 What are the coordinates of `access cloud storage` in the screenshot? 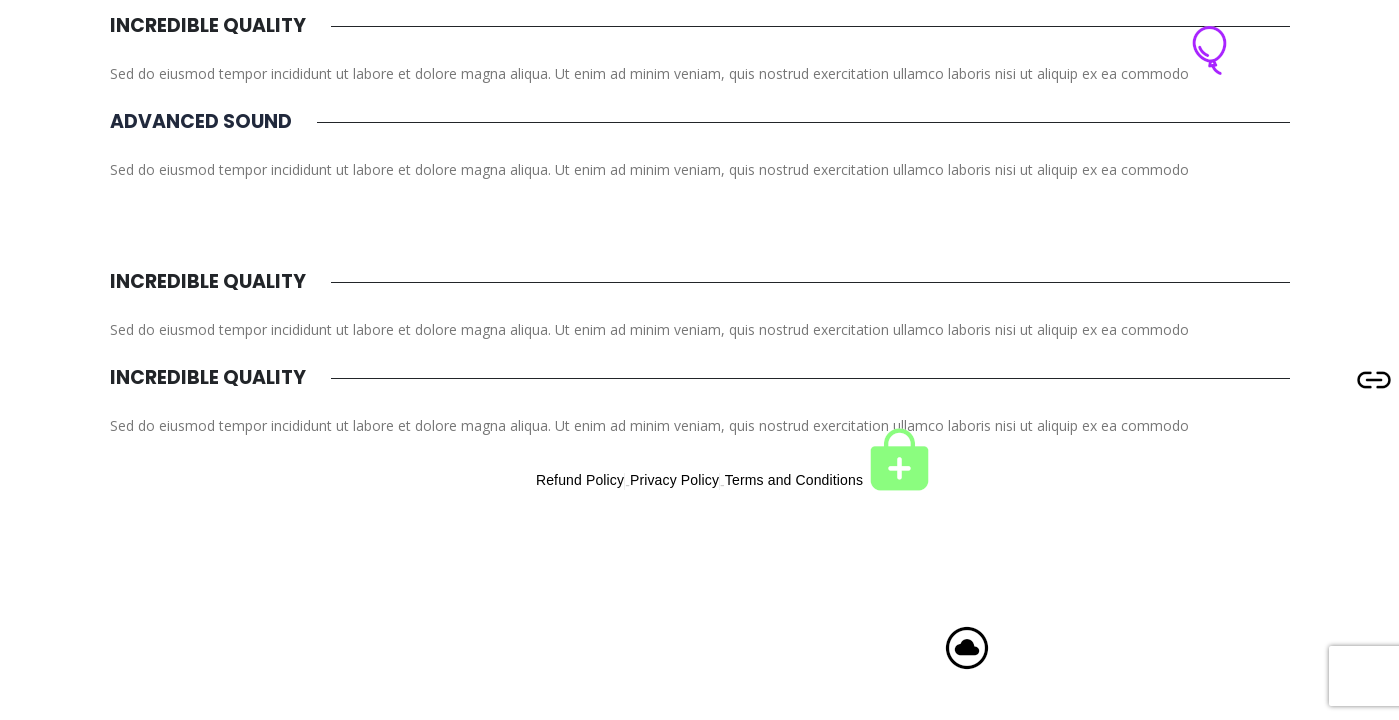 It's located at (967, 648).